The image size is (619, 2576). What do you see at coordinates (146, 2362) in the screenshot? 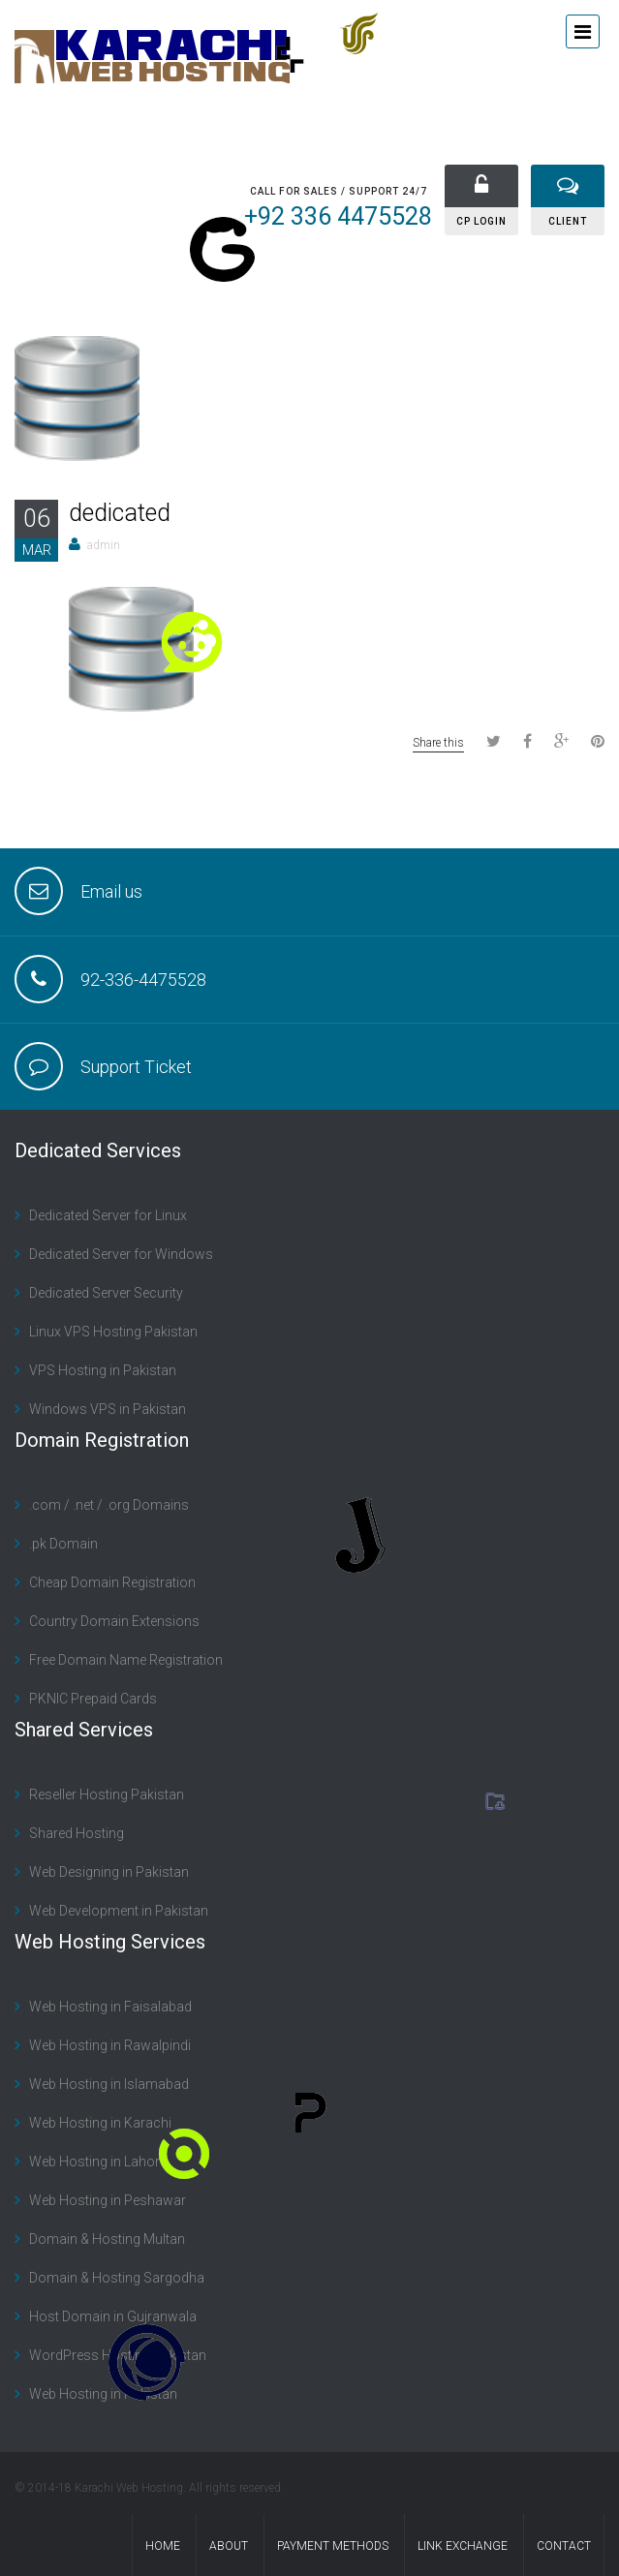
I see `visit freelancermap website or platform` at bounding box center [146, 2362].